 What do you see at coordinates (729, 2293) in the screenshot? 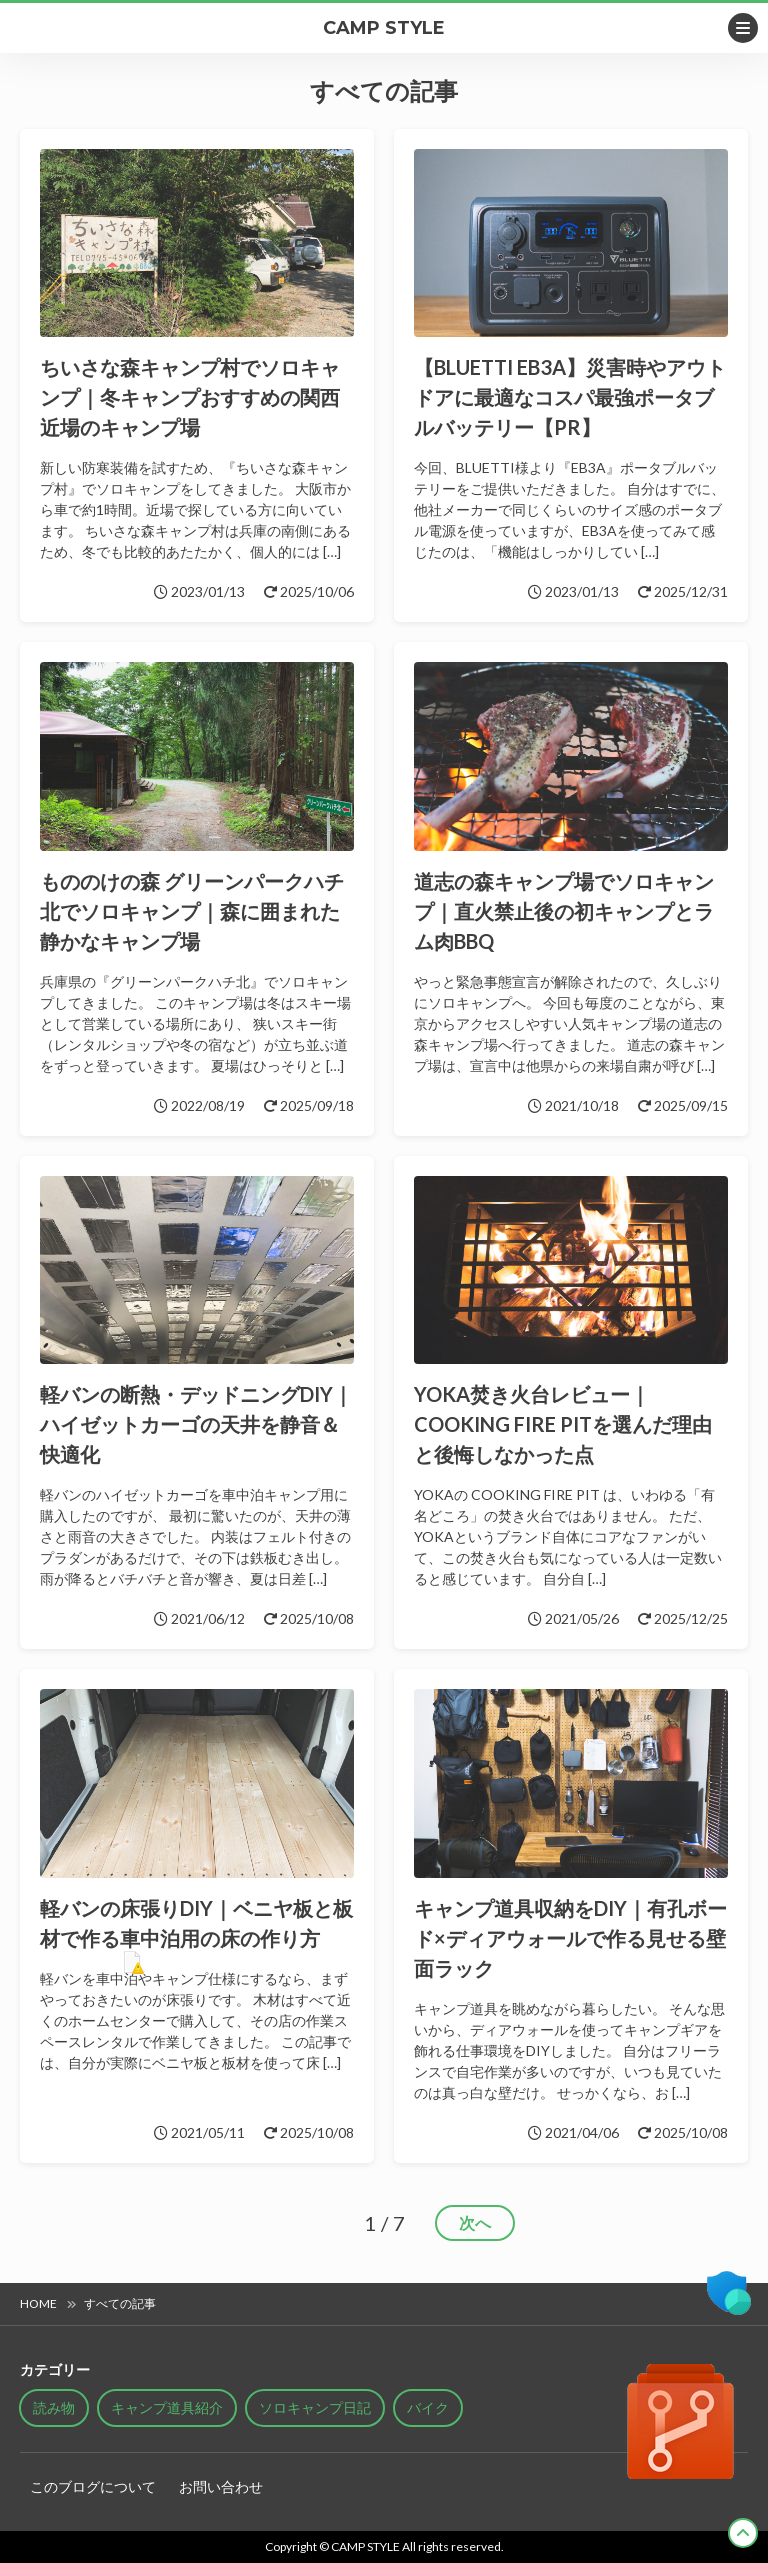
I see `view security status or protection settings` at bounding box center [729, 2293].